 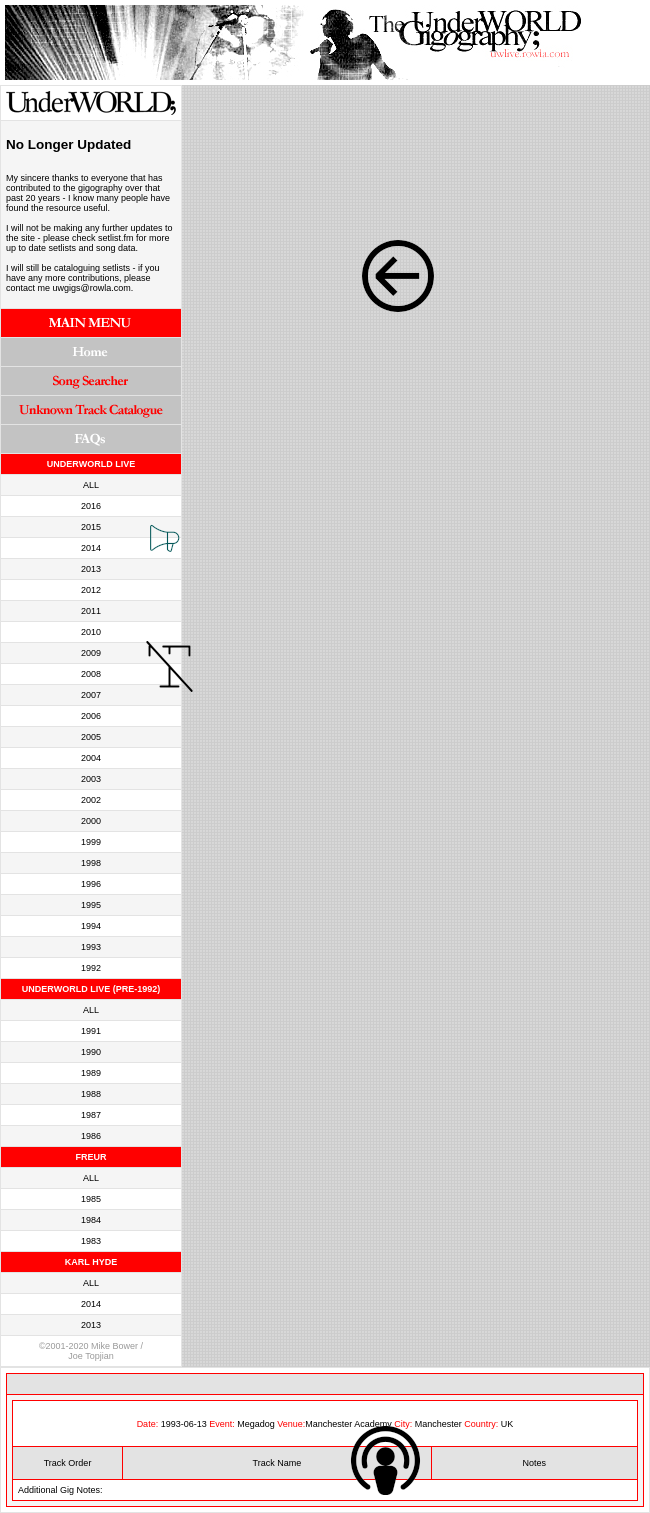 What do you see at coordinates (398, 276) in the screenshot?
I see `go back to the previous page` at bounding box center [398, 276].